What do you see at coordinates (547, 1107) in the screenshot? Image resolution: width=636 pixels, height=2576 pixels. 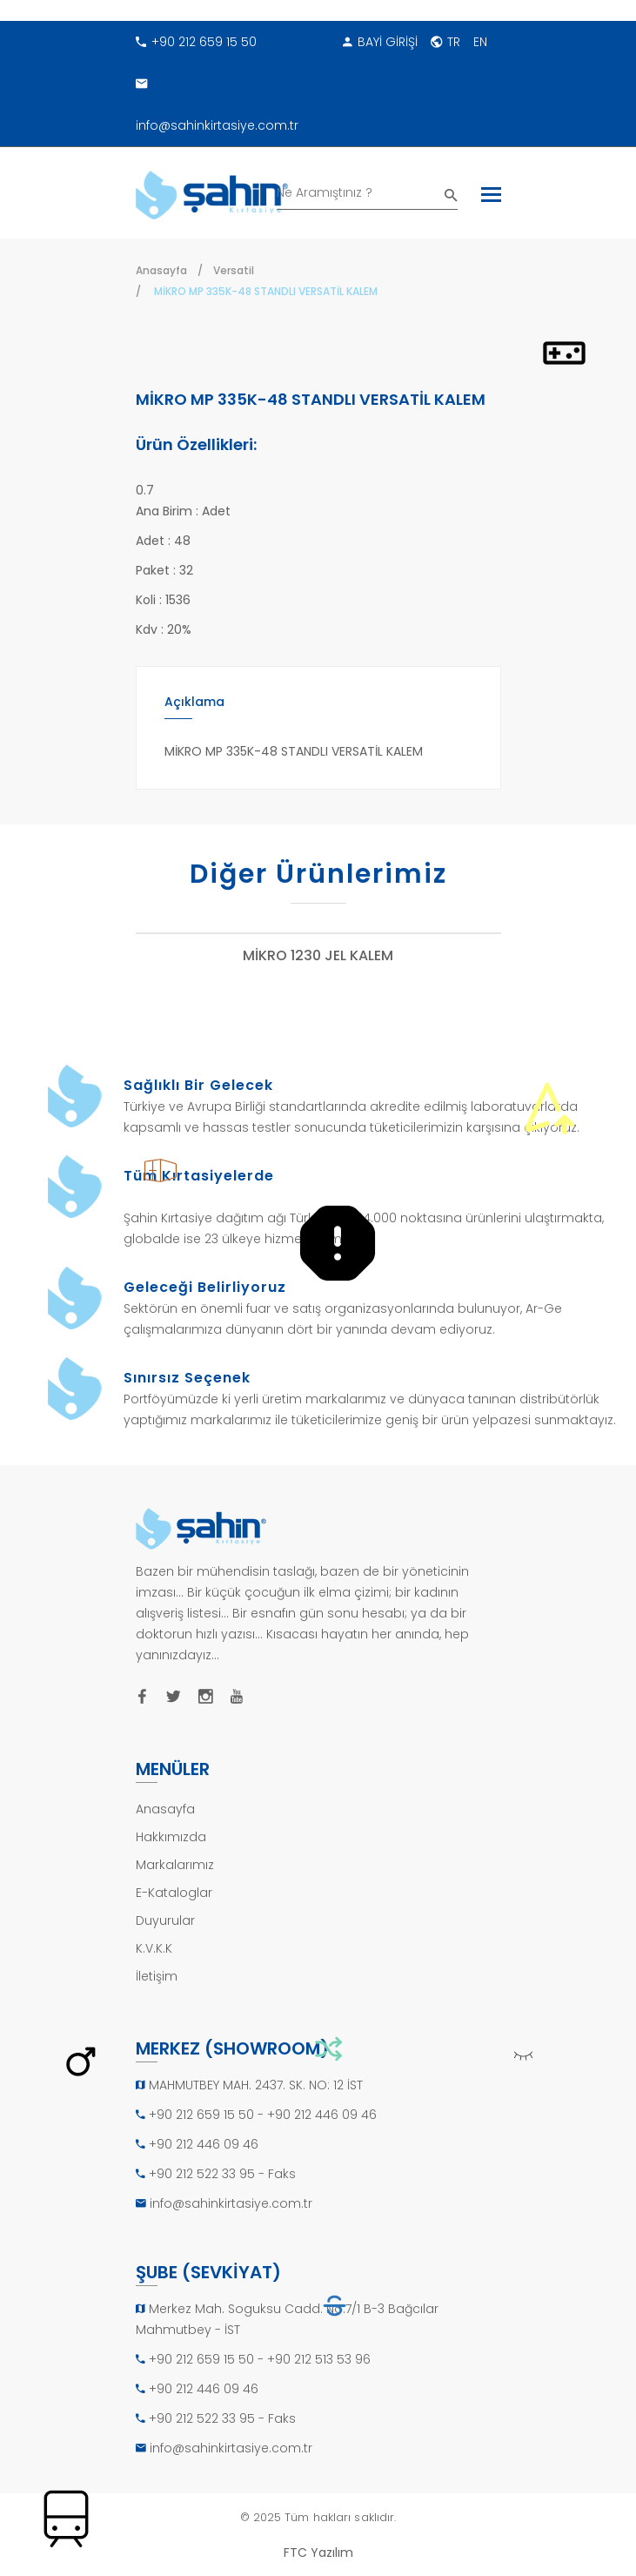 I see `navigate upward or move to previous location` at bounding box center [547, 1107].